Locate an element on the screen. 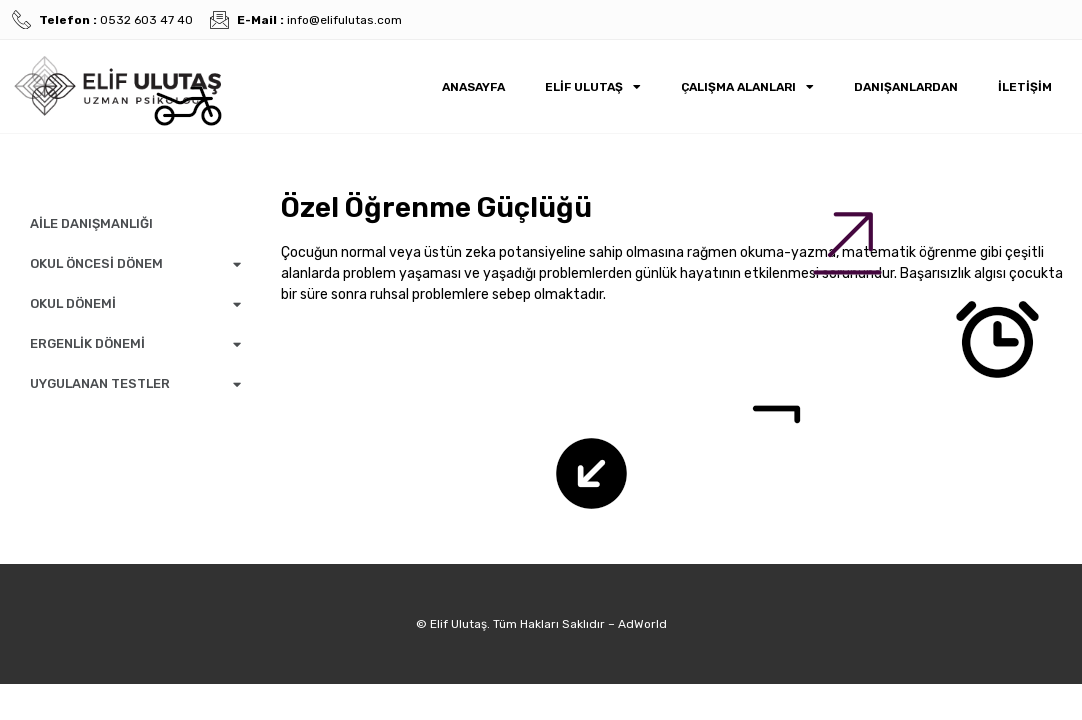  set or manage alarms is located at coordinates (997, 339).